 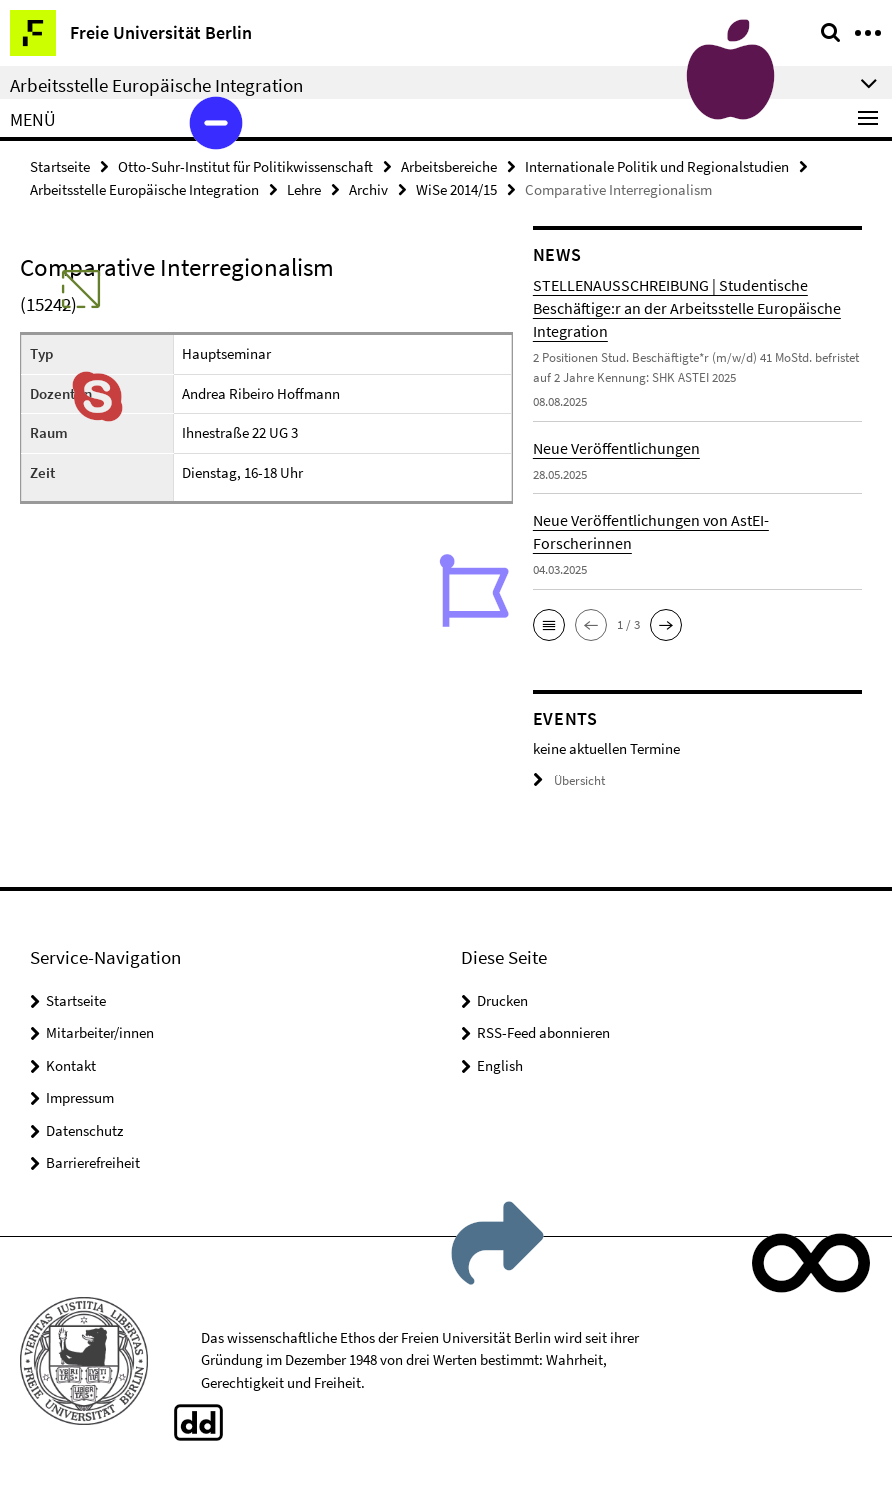 What do you see at coordinates (497, 1244) in the screenshot?
I see `share this content` at bounding box center [497, 1244].